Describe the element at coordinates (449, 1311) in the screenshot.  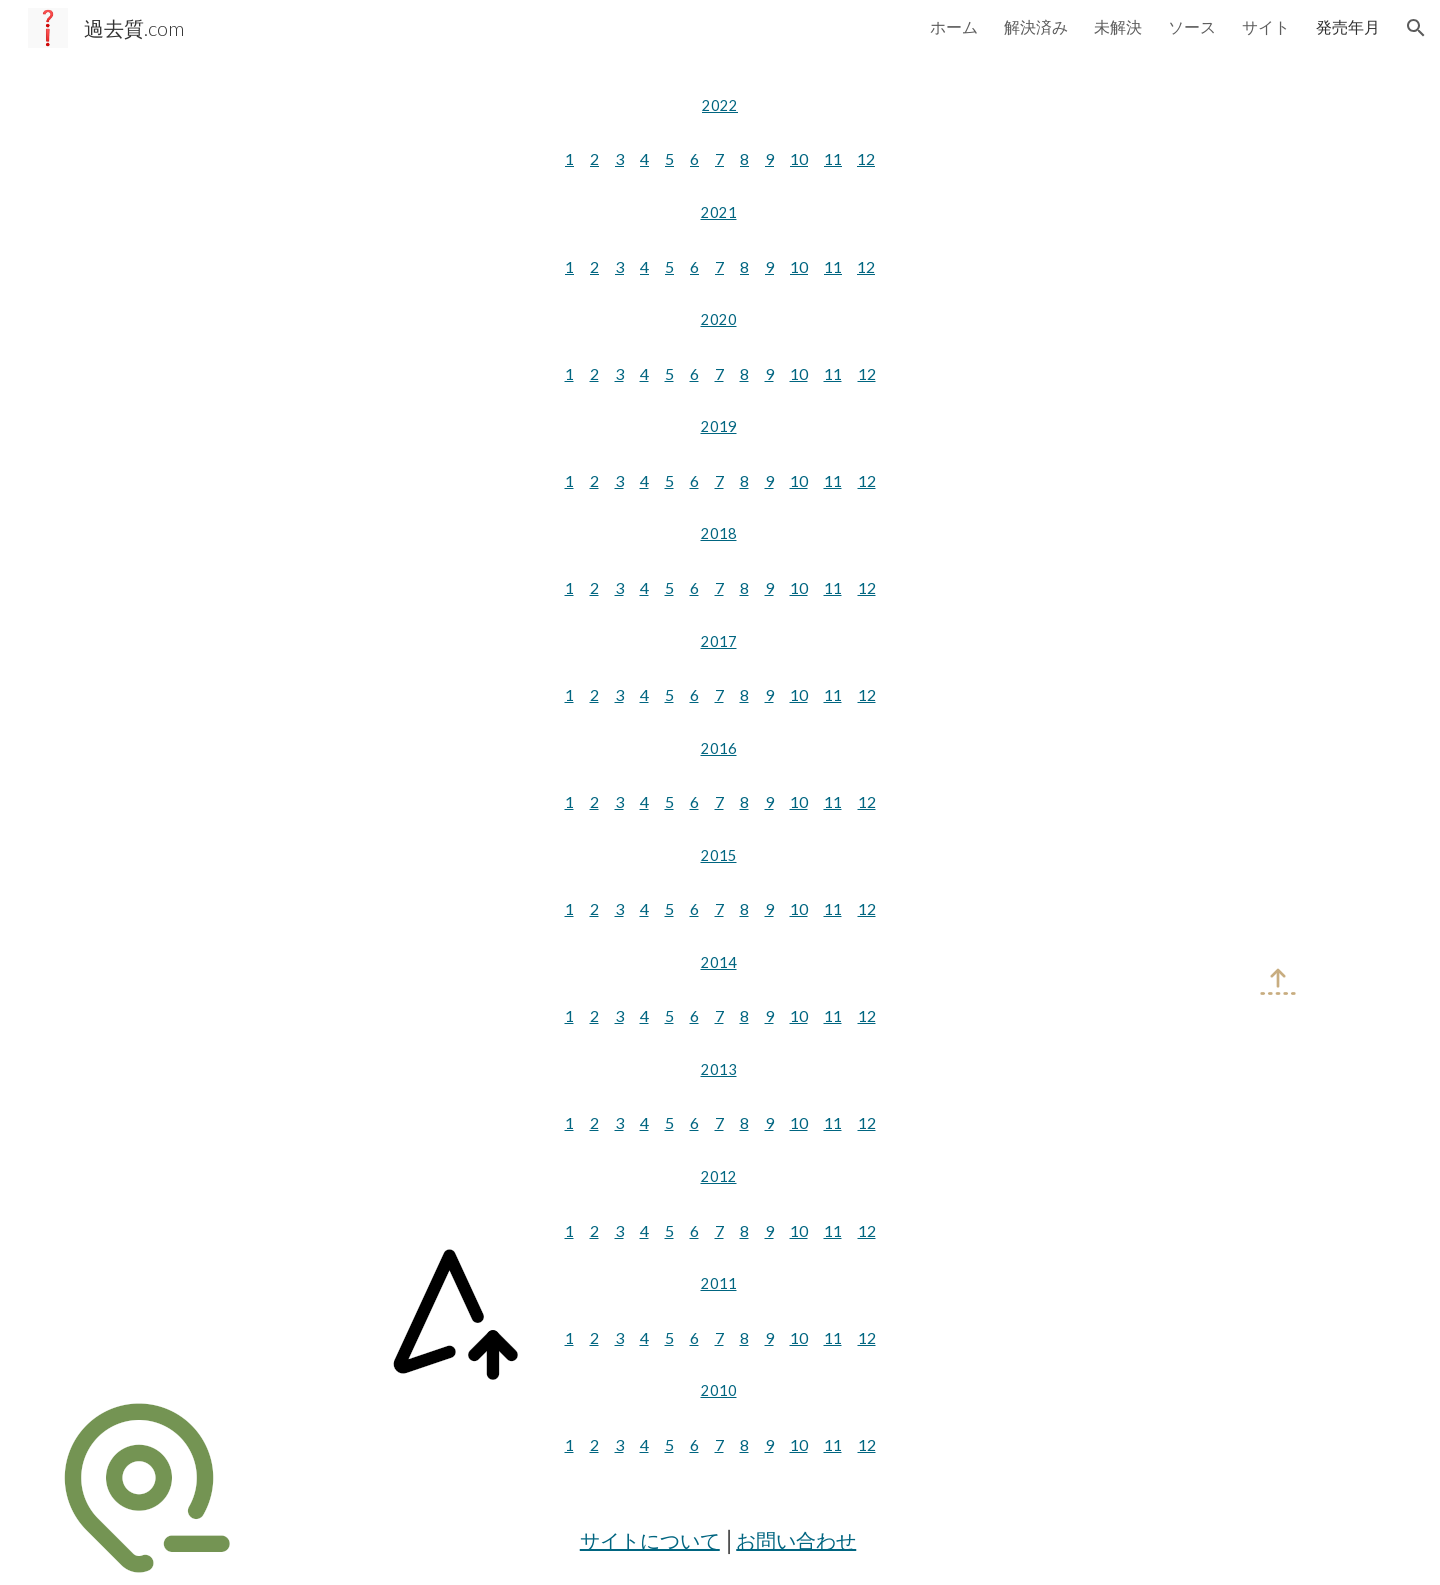
I see `navigate upward or move to previous location` at that location.